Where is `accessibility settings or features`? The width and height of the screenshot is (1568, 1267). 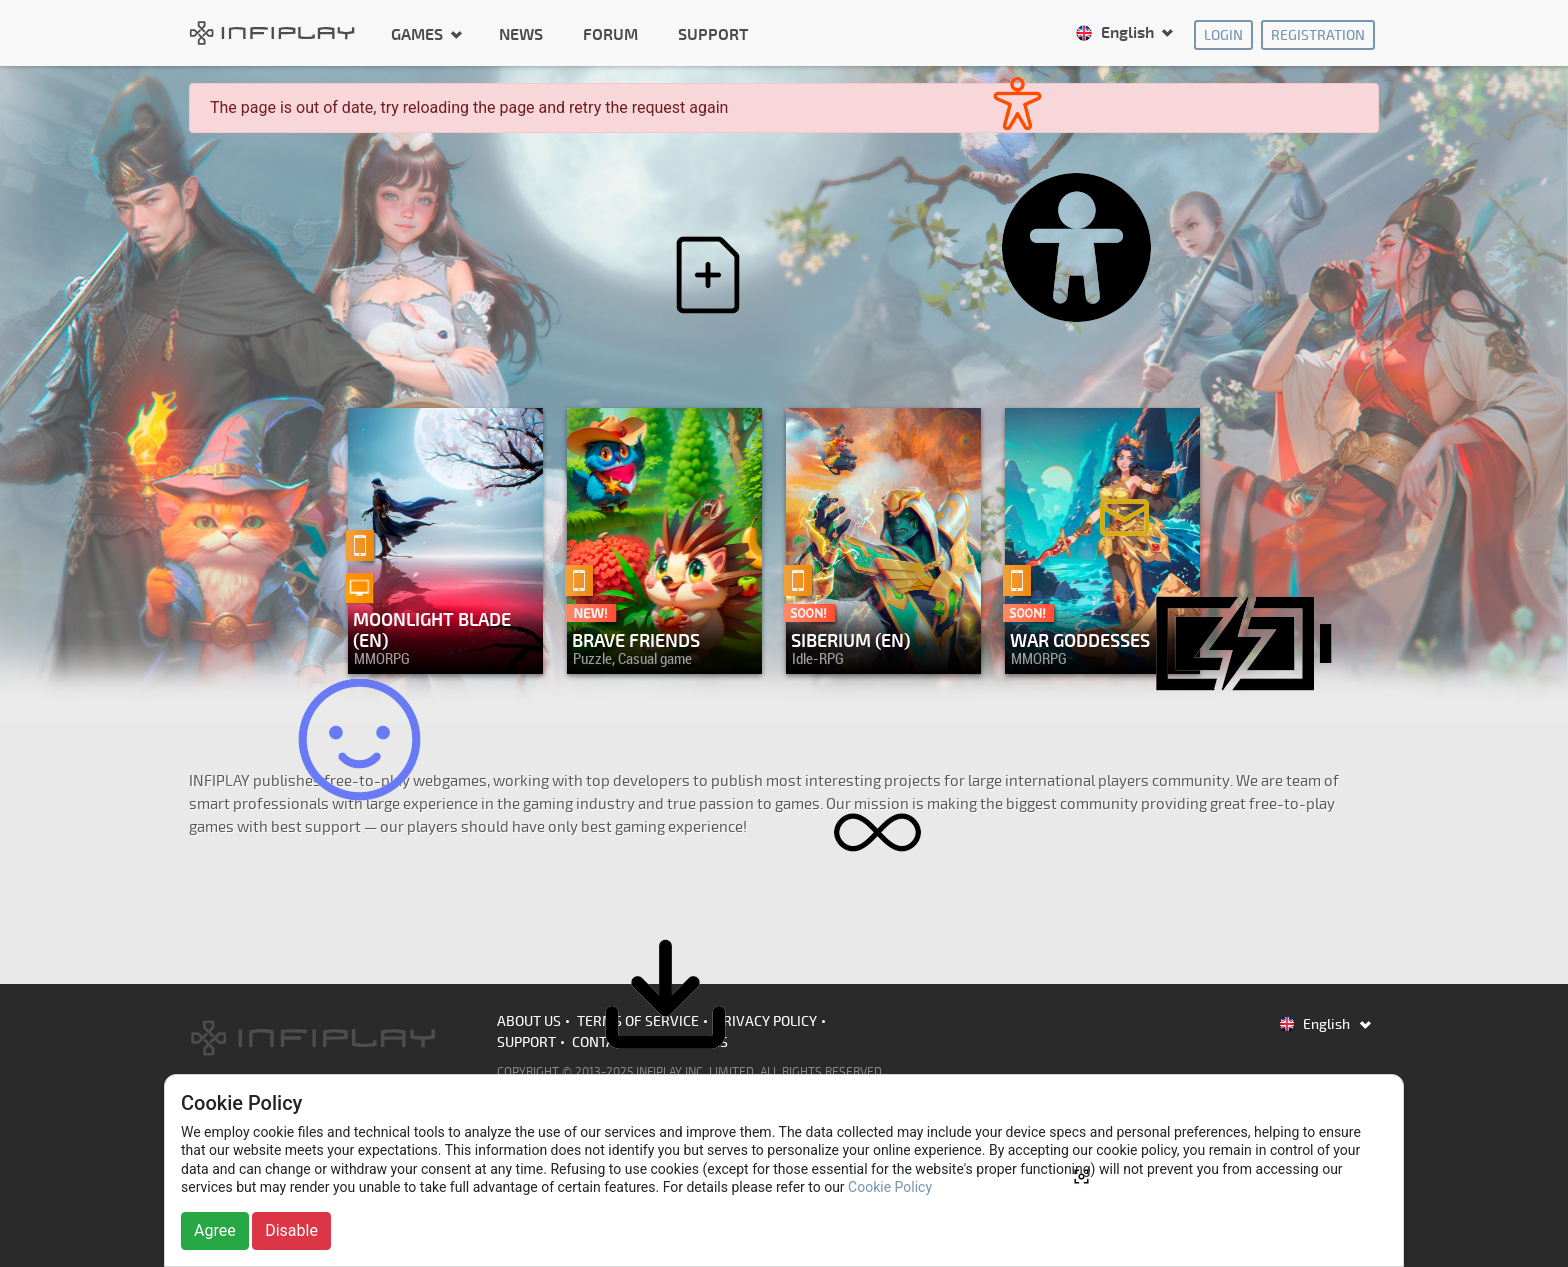 accessibility settings or features is located at coordinates (1017, 104).